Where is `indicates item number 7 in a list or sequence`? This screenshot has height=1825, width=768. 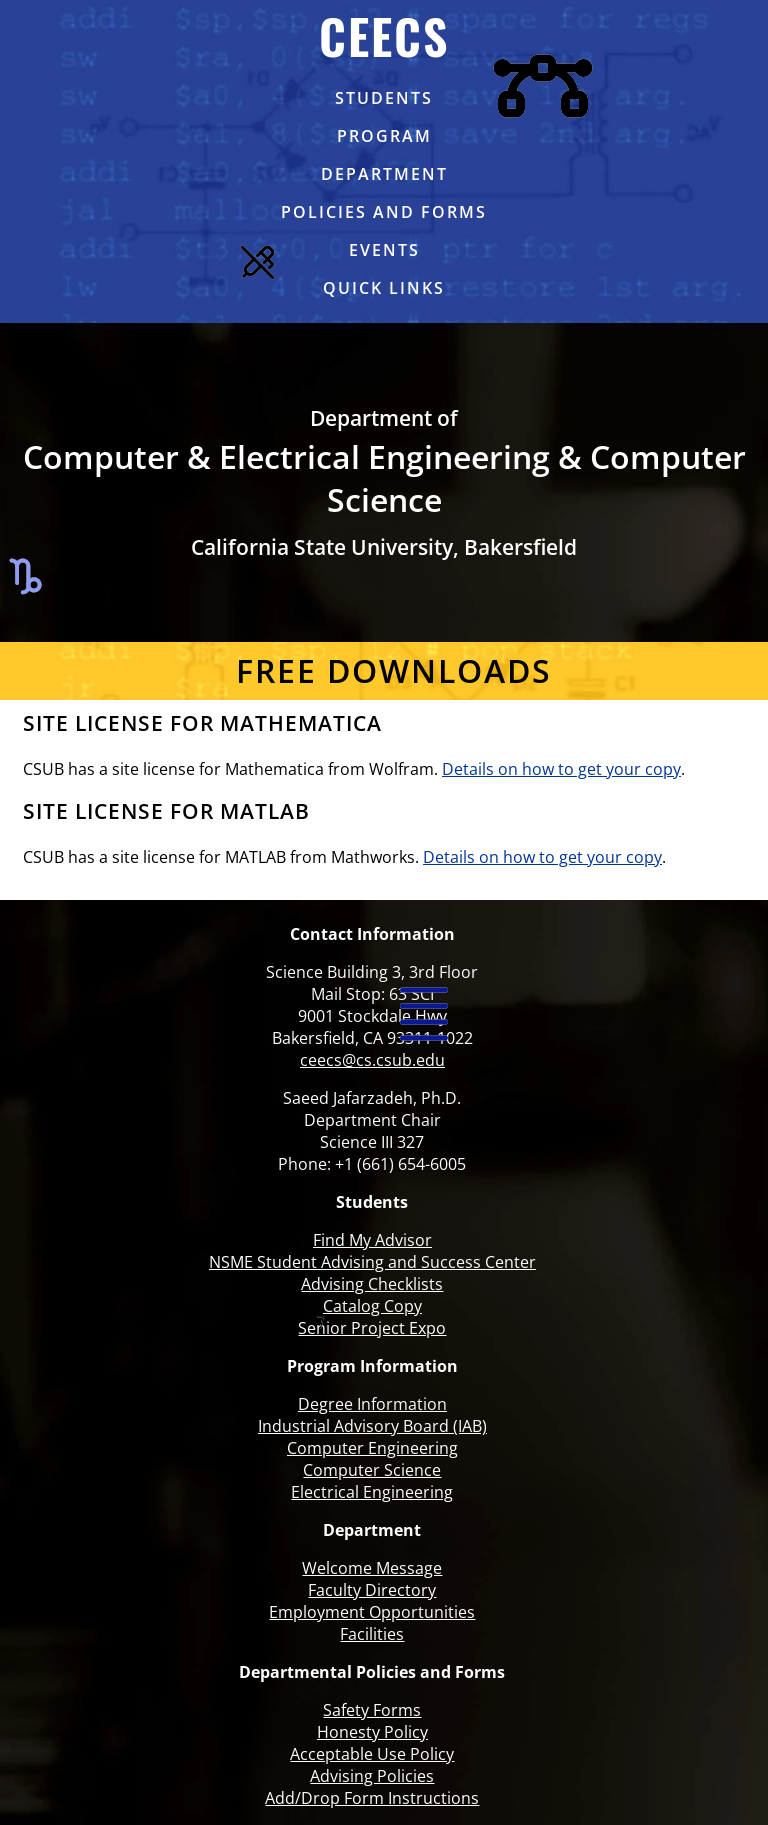 indicates item number 7 in a list or sequence is located at coordinates (320, 1322).